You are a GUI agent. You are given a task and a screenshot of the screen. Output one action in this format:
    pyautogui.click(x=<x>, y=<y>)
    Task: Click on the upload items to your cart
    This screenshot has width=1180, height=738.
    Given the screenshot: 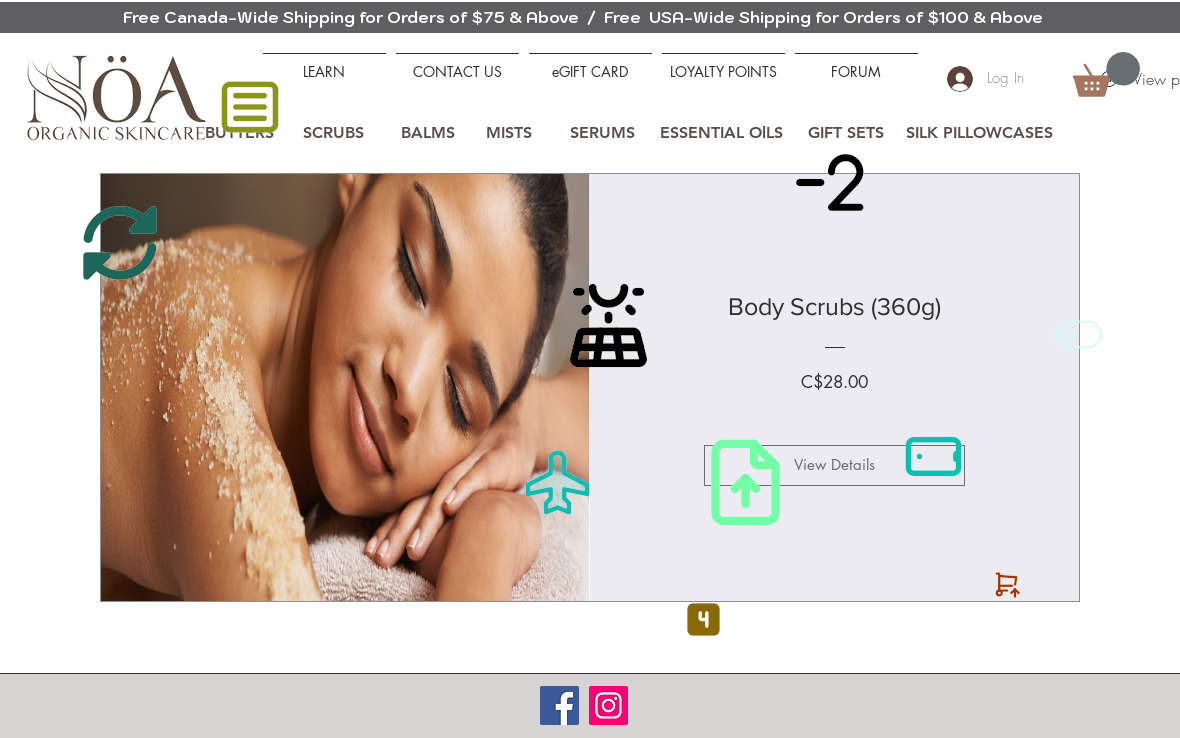 What is the action you would take?
    pyautogui.click(x=1006, y=584)
    